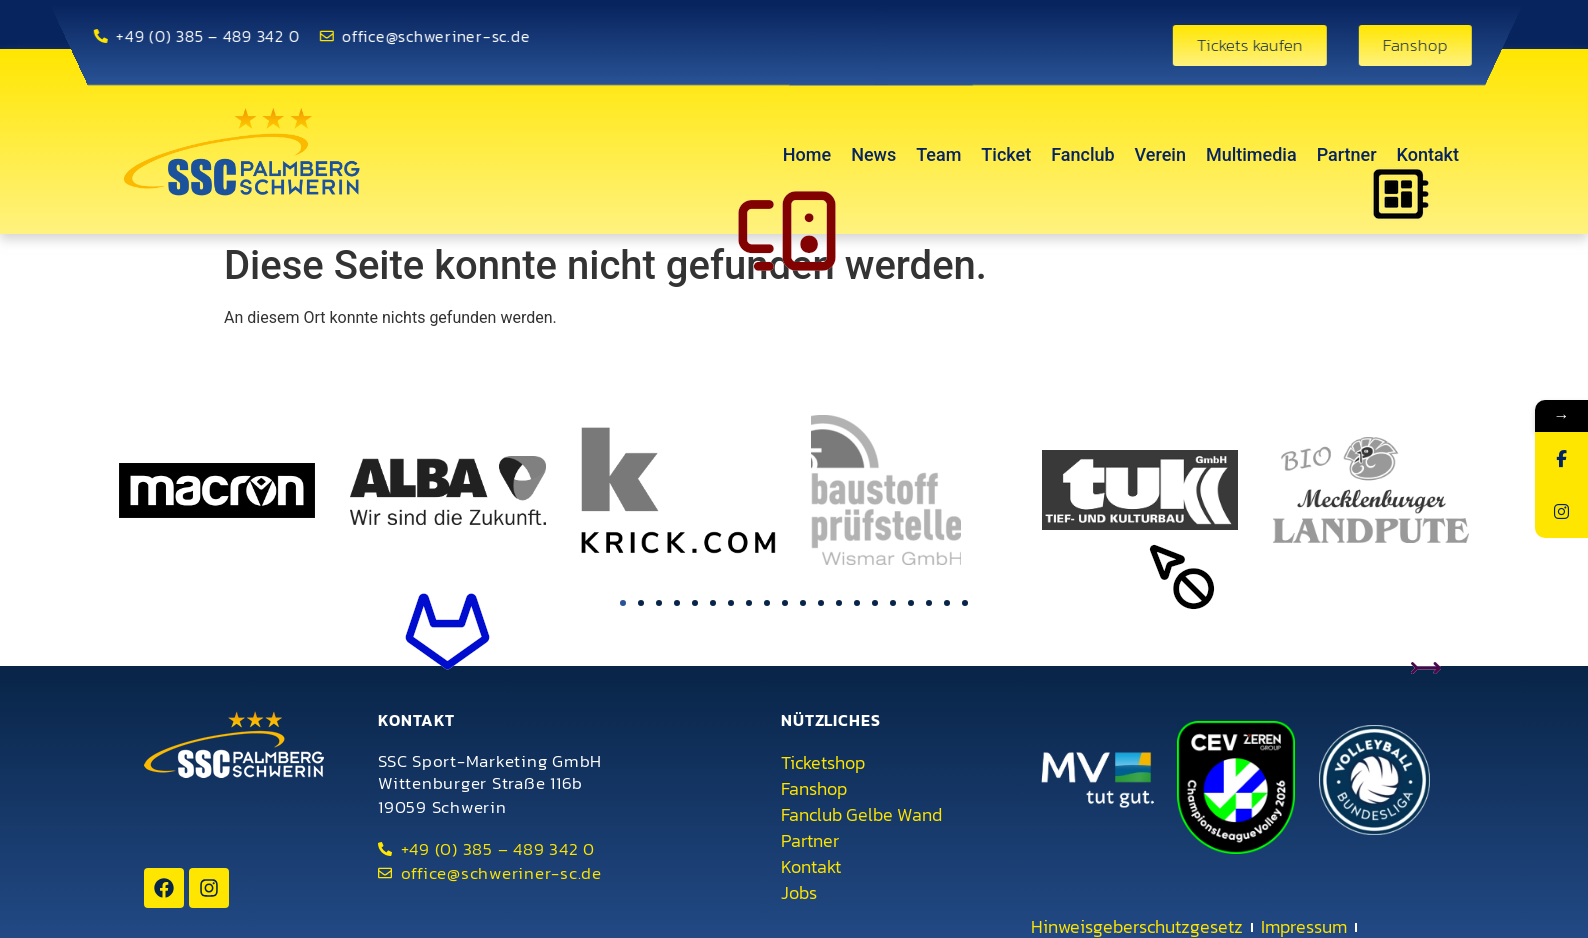 The image size is (1588, 938). What do you see at coordinates (1401, 194) in the screenshot?
I see `access developer or hardware settings` at bounding box center [1401, 194].